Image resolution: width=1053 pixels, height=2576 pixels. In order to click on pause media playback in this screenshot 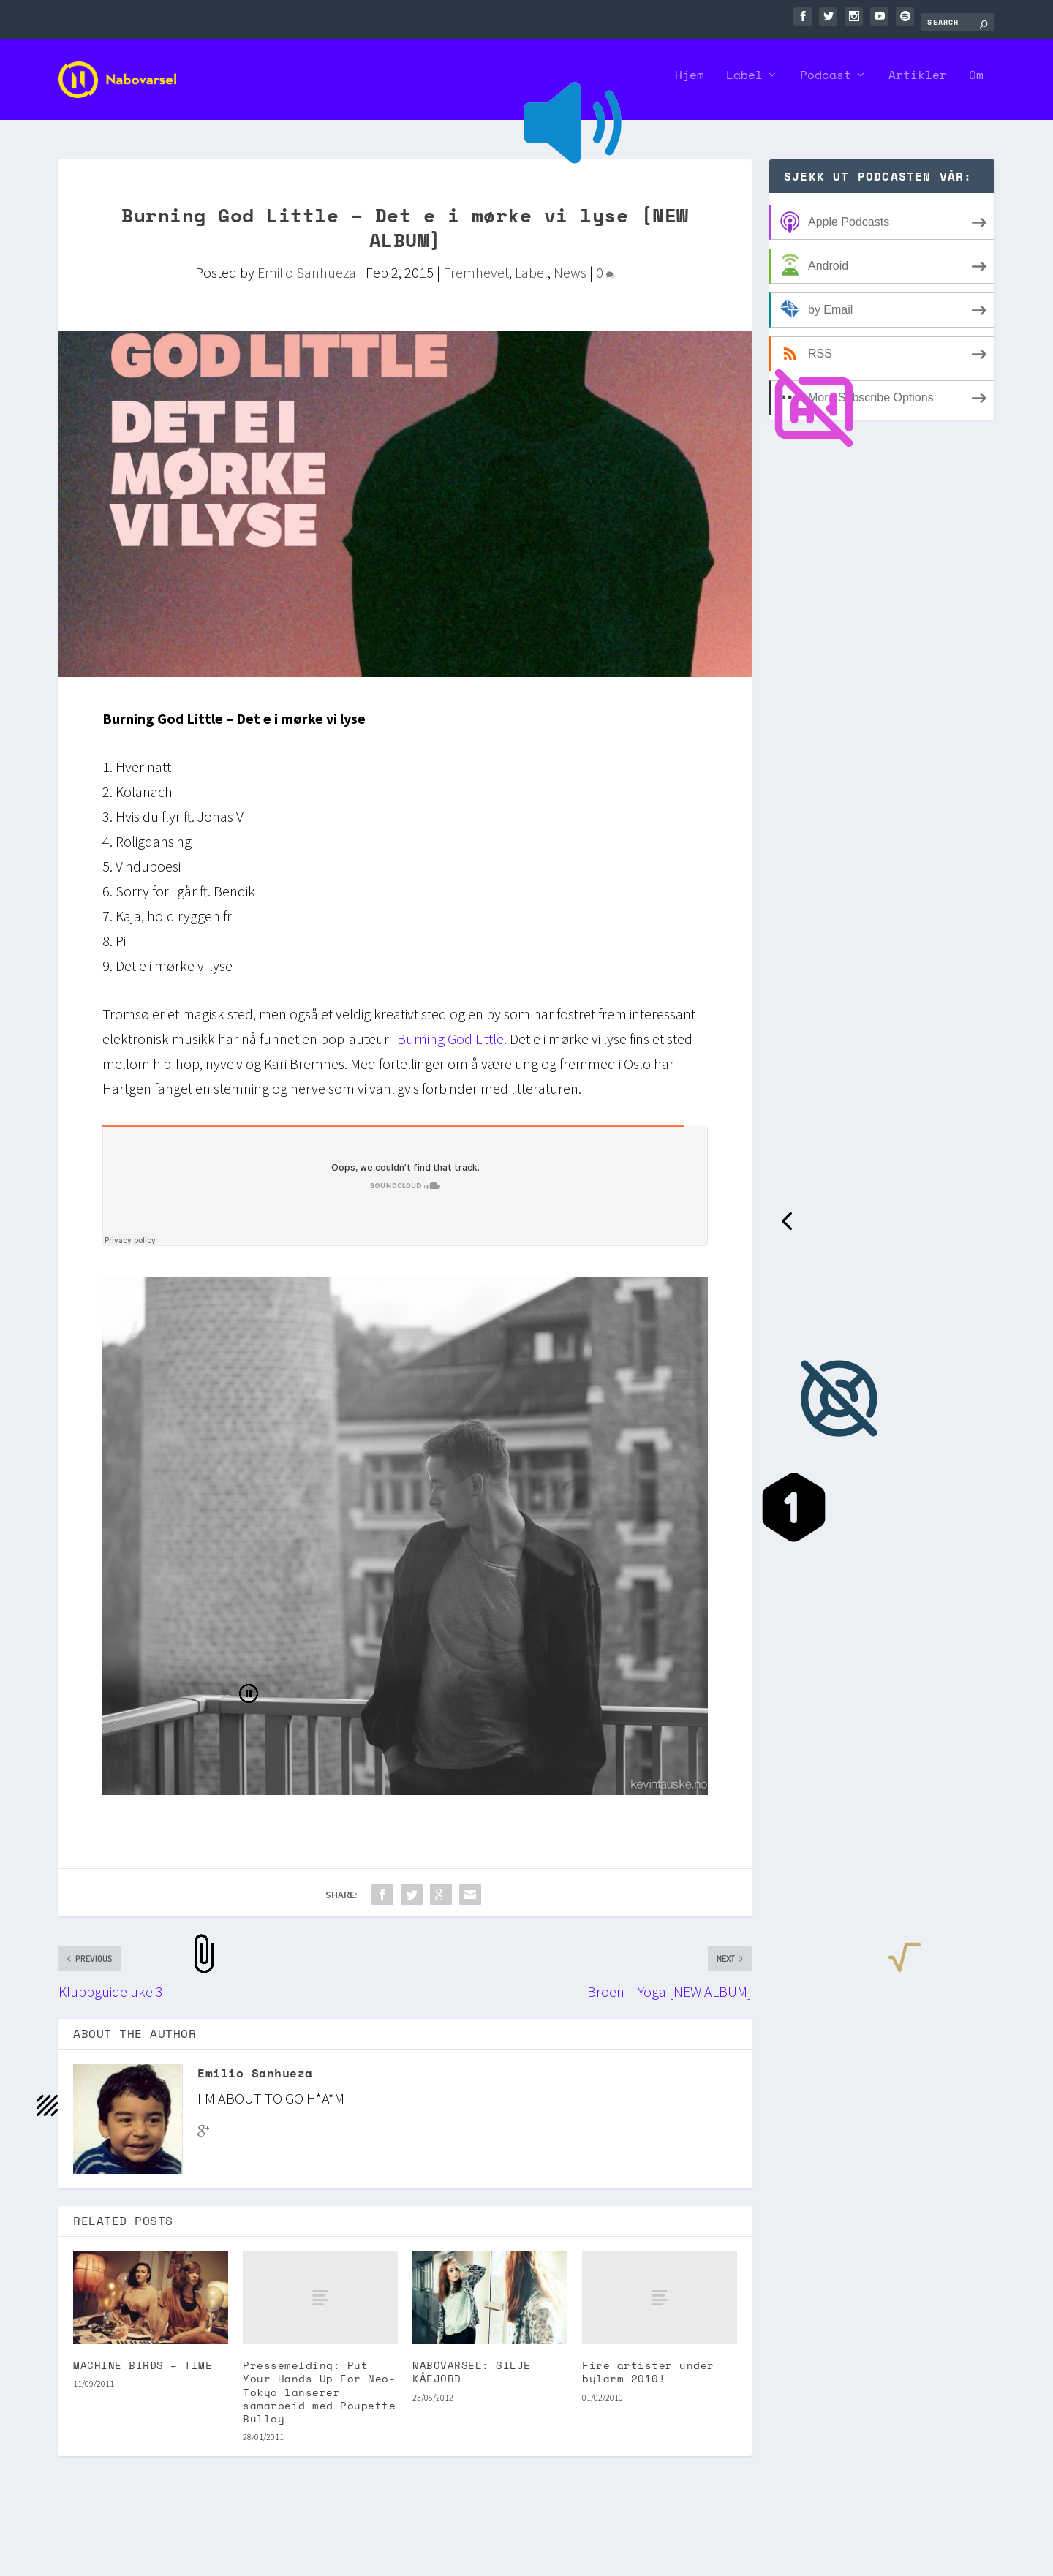, I will do `click(249, 1693)`.